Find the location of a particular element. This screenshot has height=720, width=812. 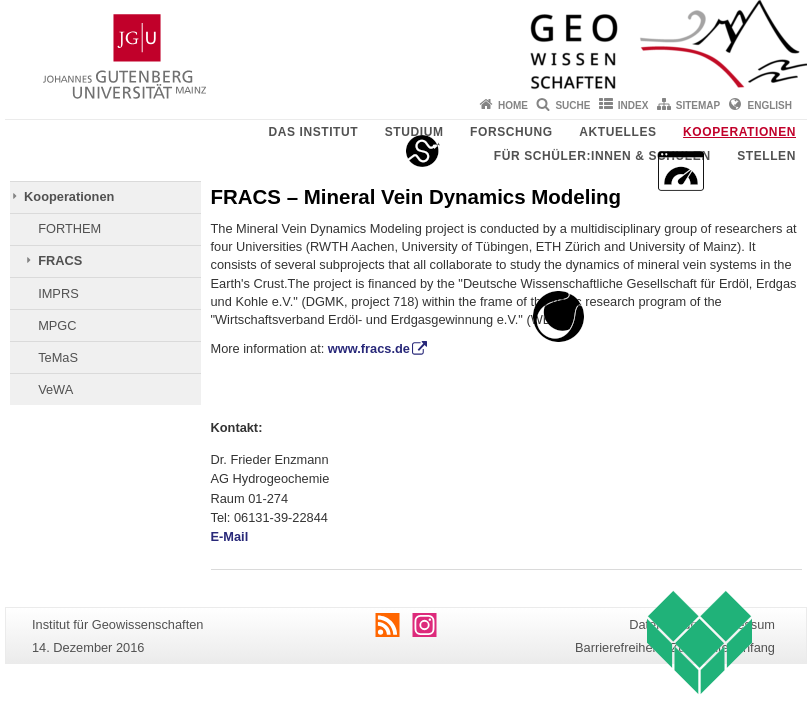

open Cinema 4D application is located at coordinates (558, 316).